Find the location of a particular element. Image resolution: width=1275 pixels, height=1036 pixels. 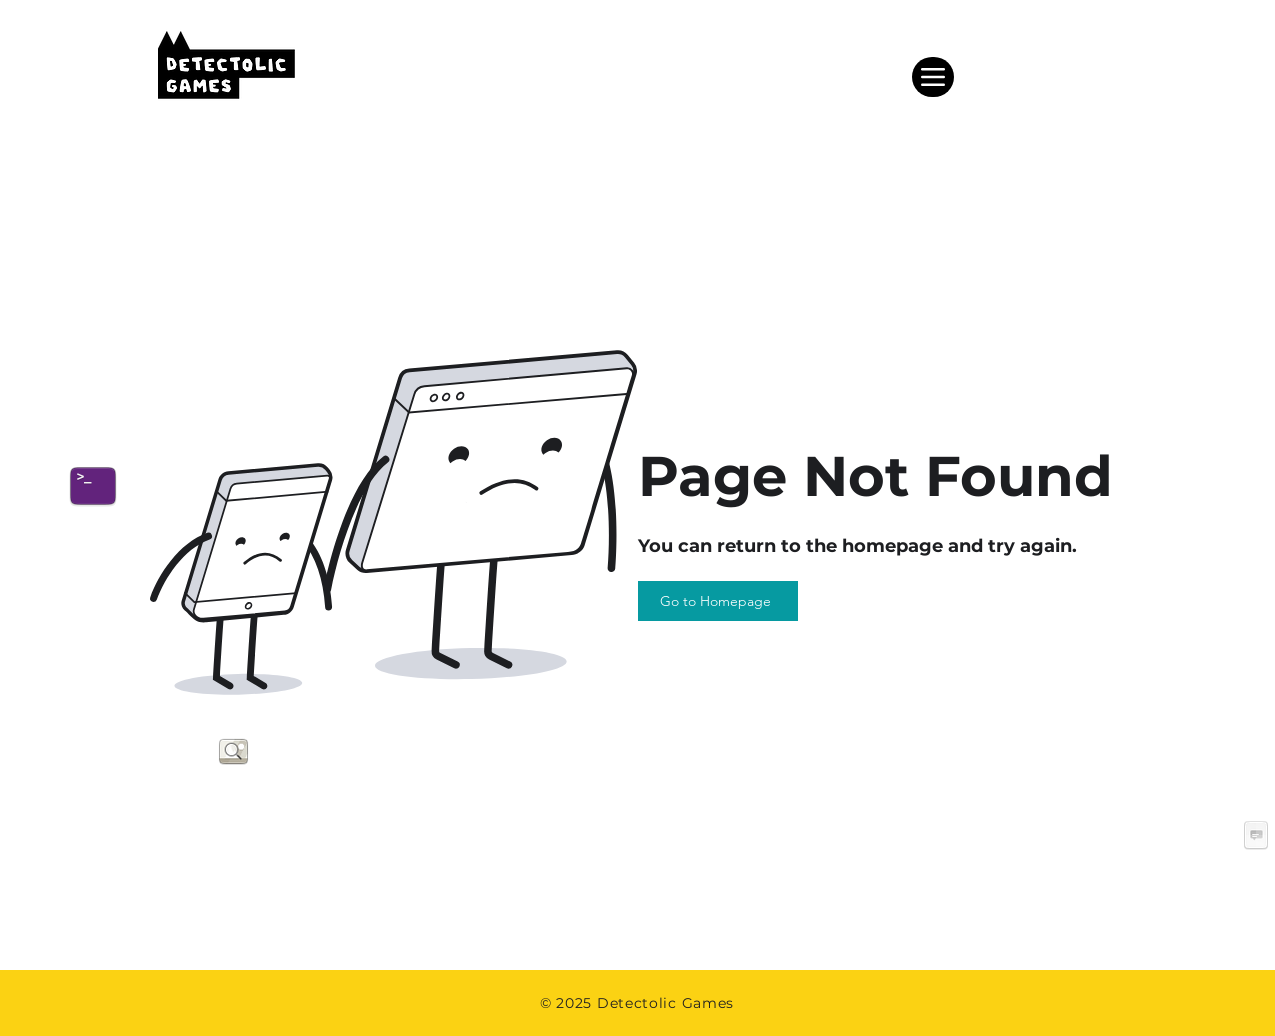

open root terminal with administrator privileges is located at coordinates (93, 486).